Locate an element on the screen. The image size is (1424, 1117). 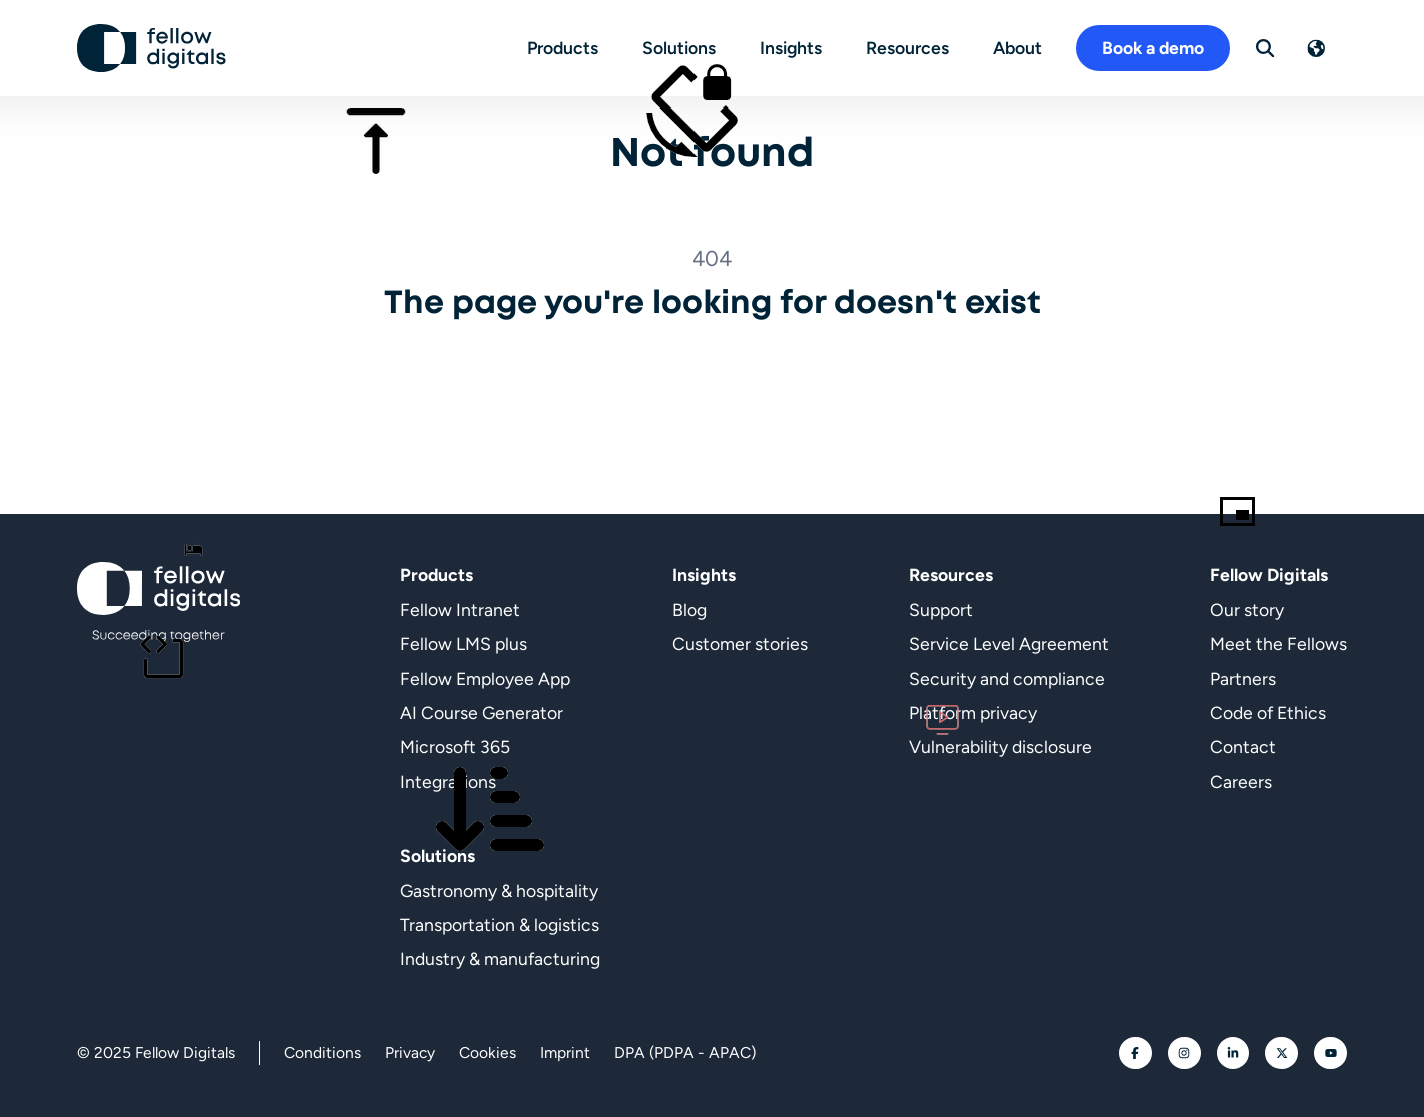
insert a code block or snippet is located at coordinates (163, 658).